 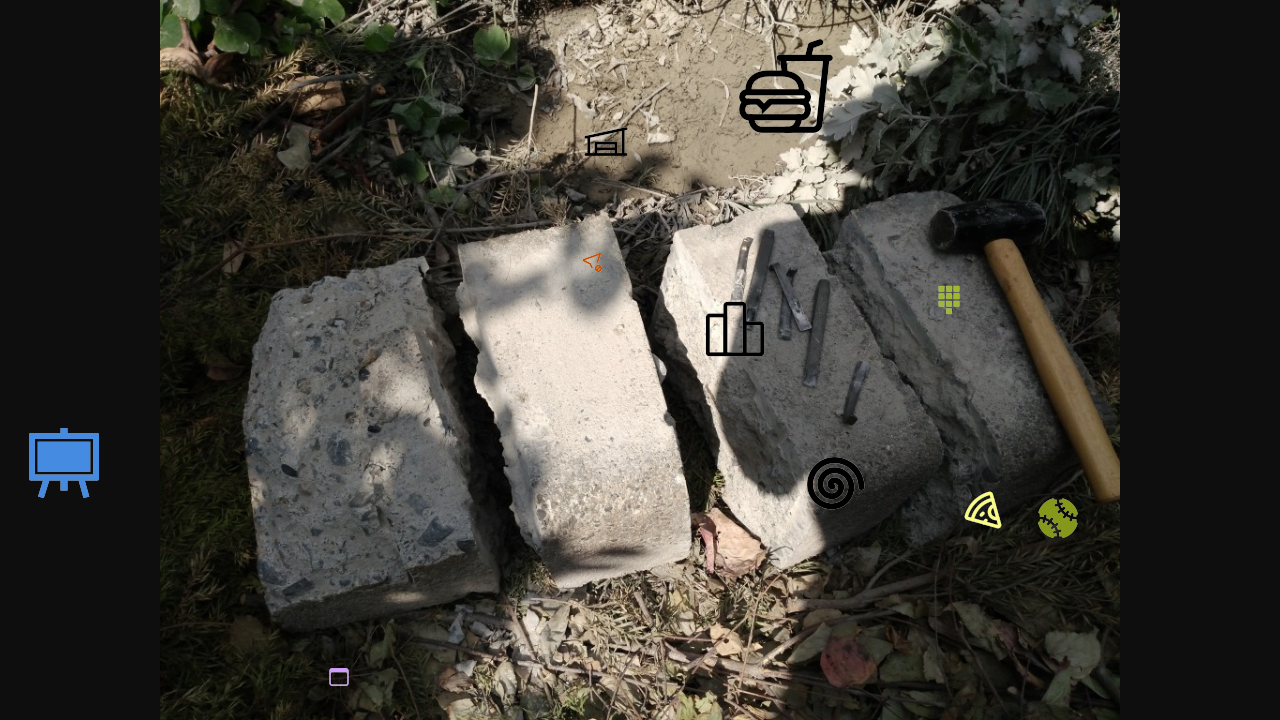 What do you see at coordinates (833, 484) in the screenshot?
I see `indicates loading or processing in progress` at bounding box center [833, 484].